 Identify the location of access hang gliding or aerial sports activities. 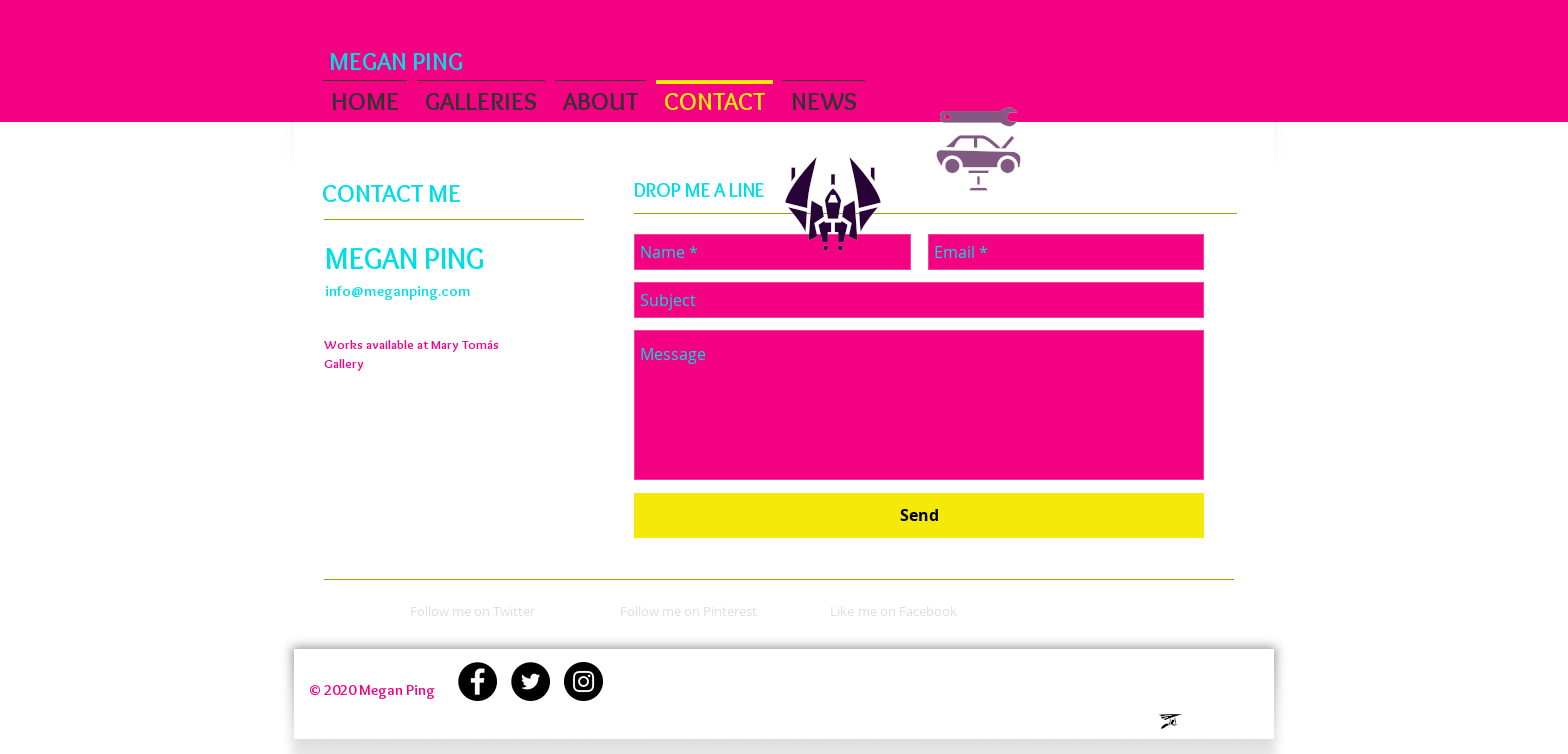
(1170, 721).